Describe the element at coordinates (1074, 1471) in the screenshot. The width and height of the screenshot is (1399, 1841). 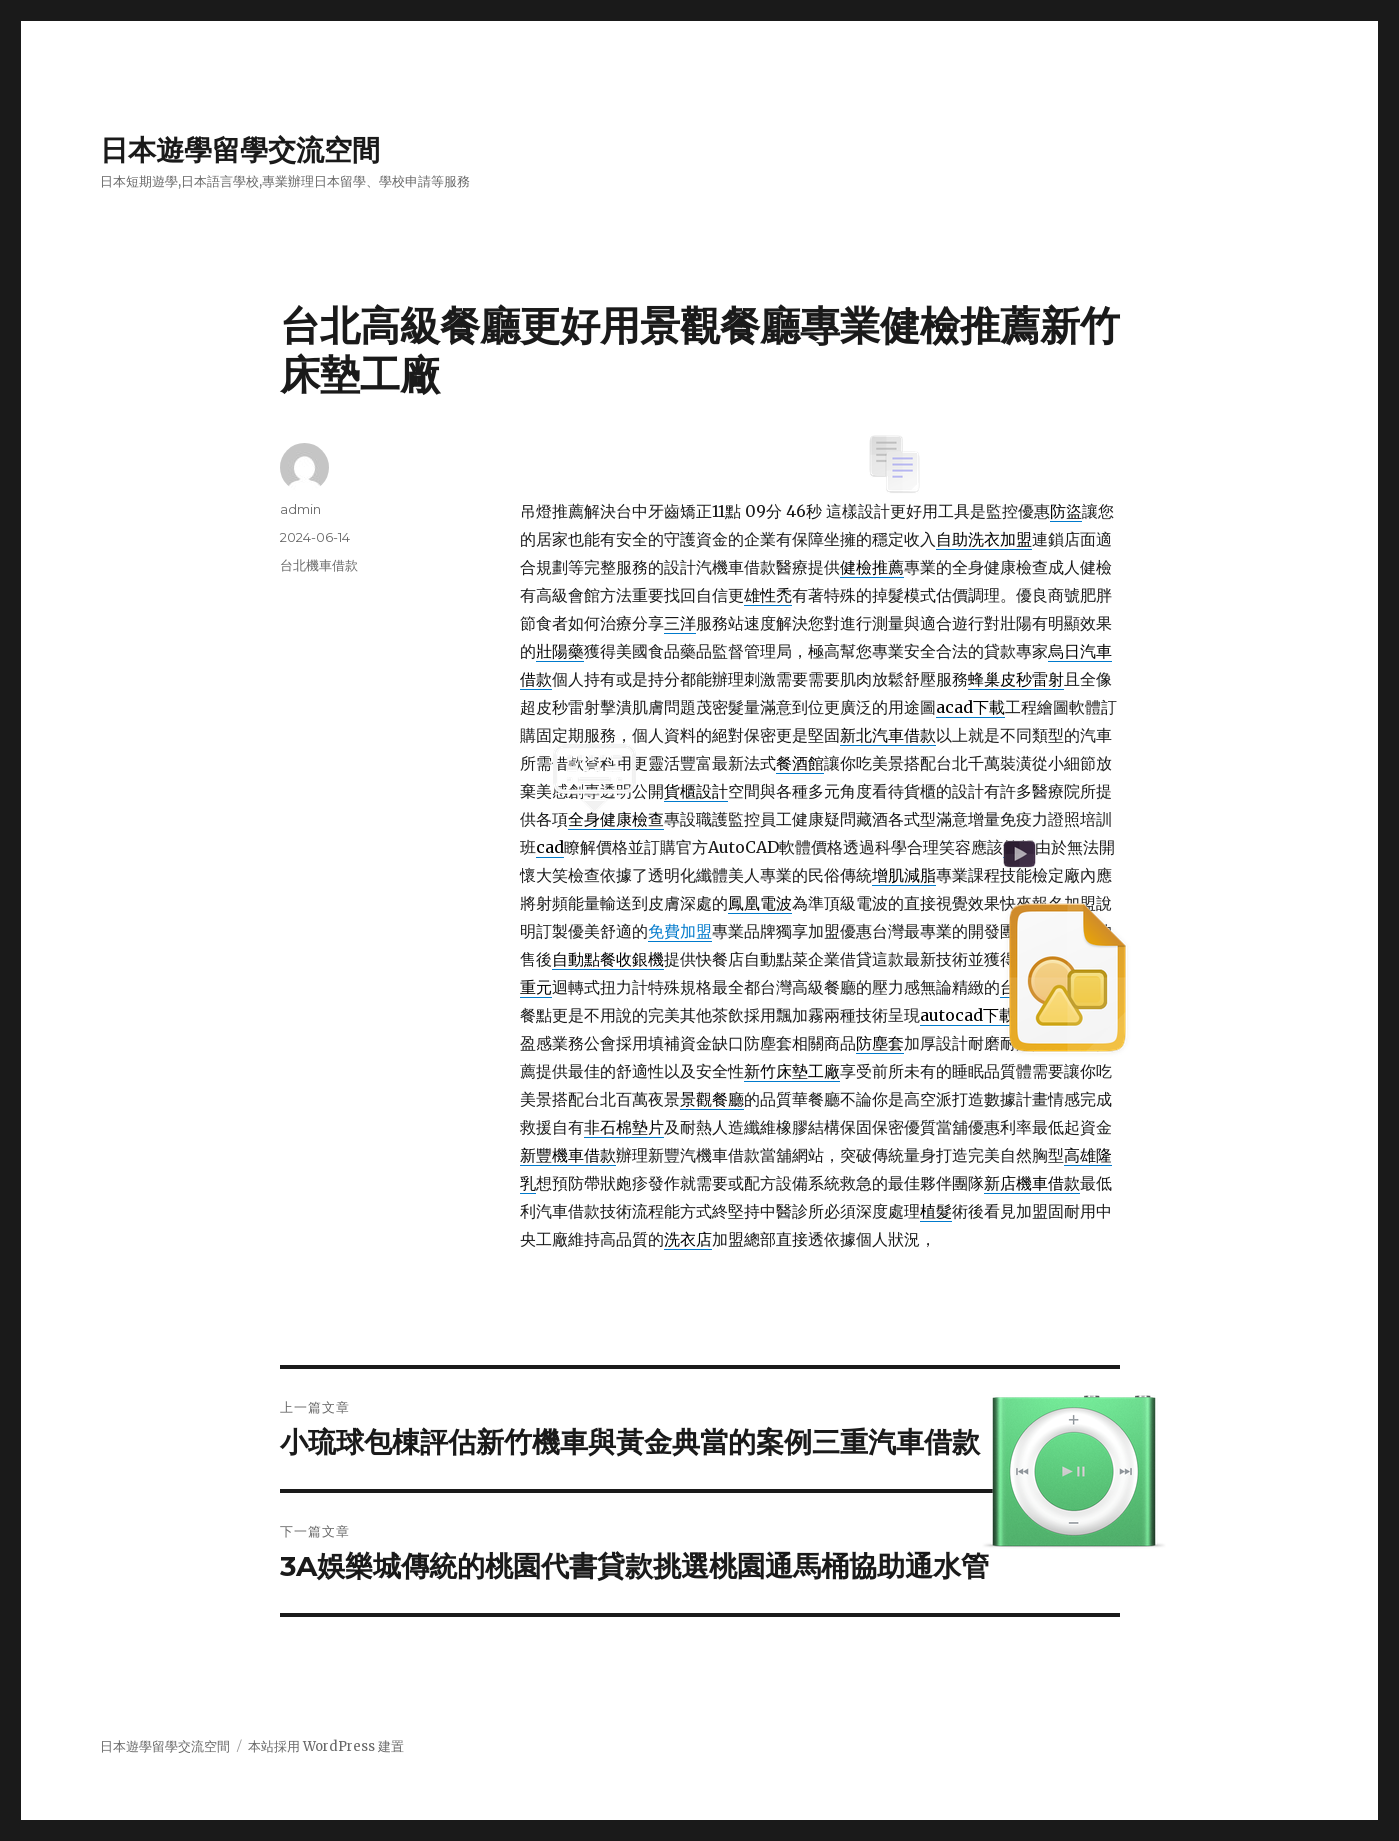
I see `iPod shuffle device icon` at that location.